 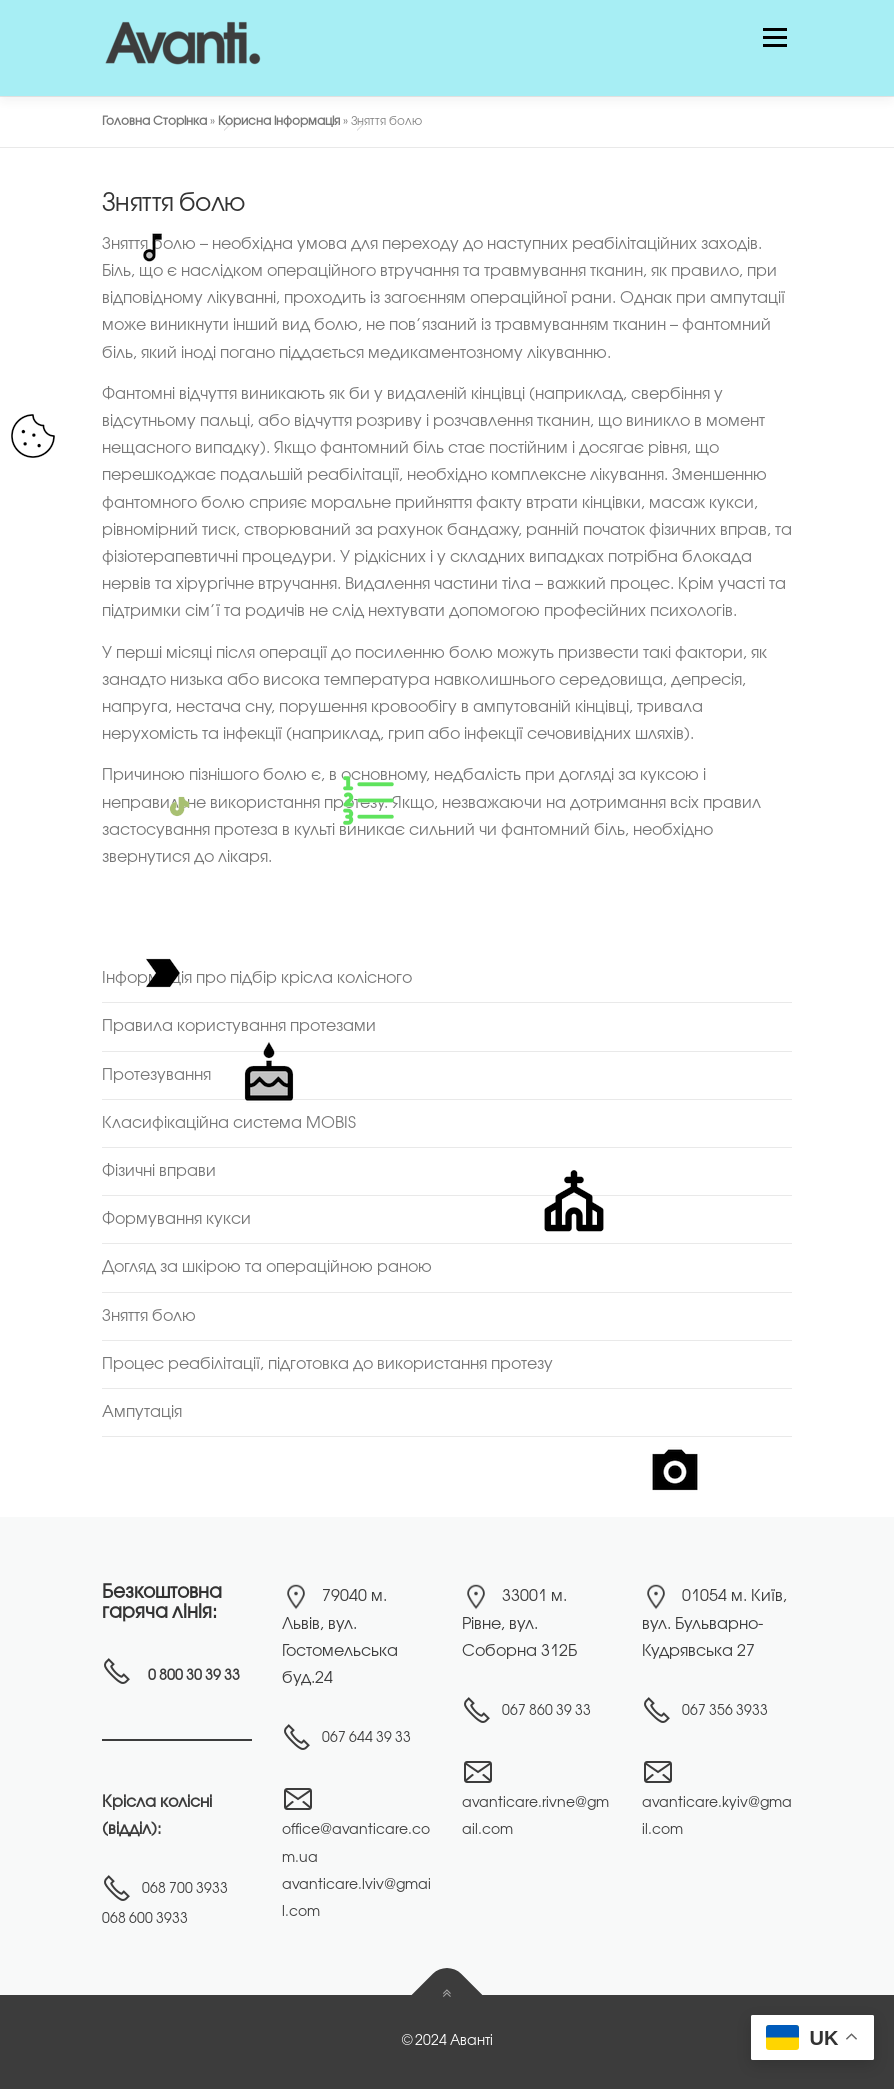 What do you see at coordinates (369, 800) in the screenshot?
I see `format text as a numbered list` at bounding box center [369, 800].